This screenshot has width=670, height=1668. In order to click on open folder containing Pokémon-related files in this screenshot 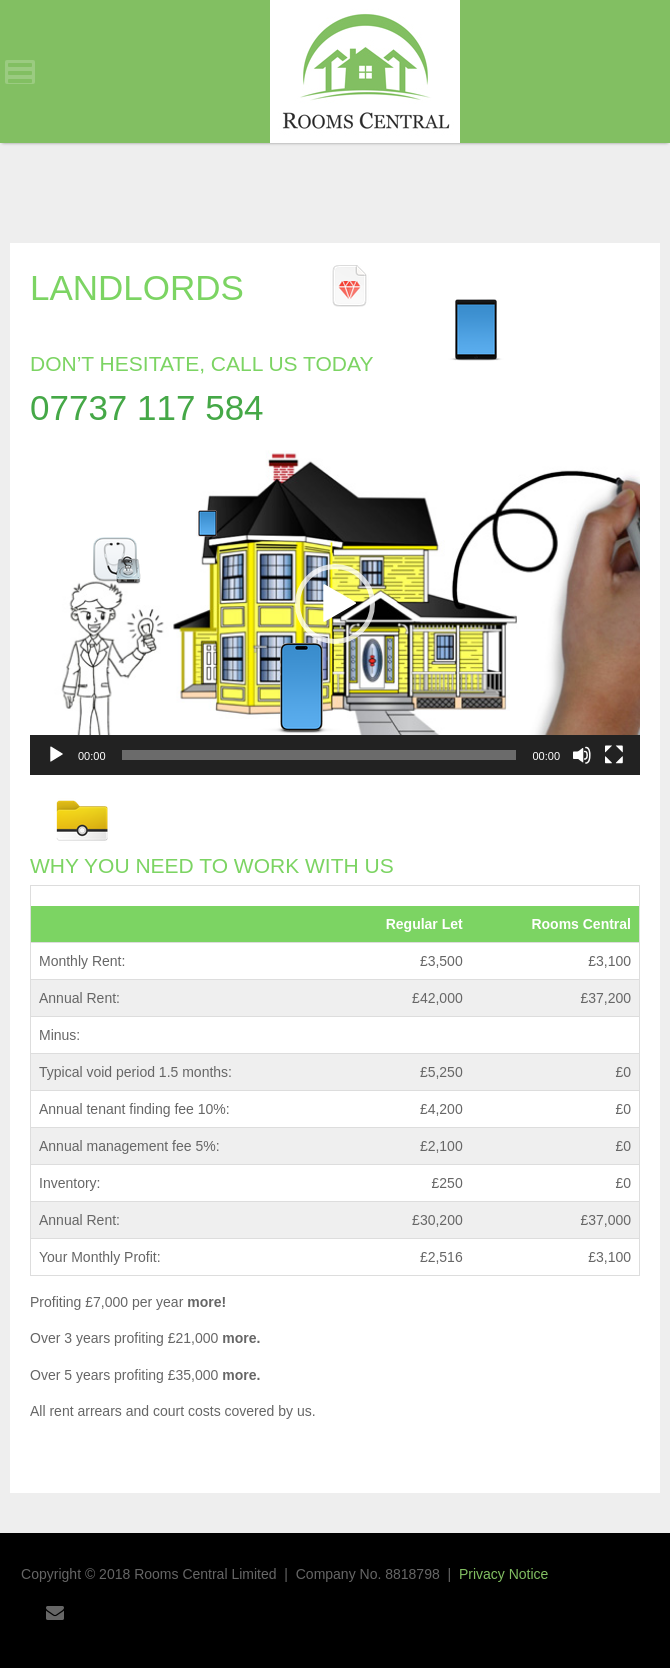, I will do `click(82, 822)`.